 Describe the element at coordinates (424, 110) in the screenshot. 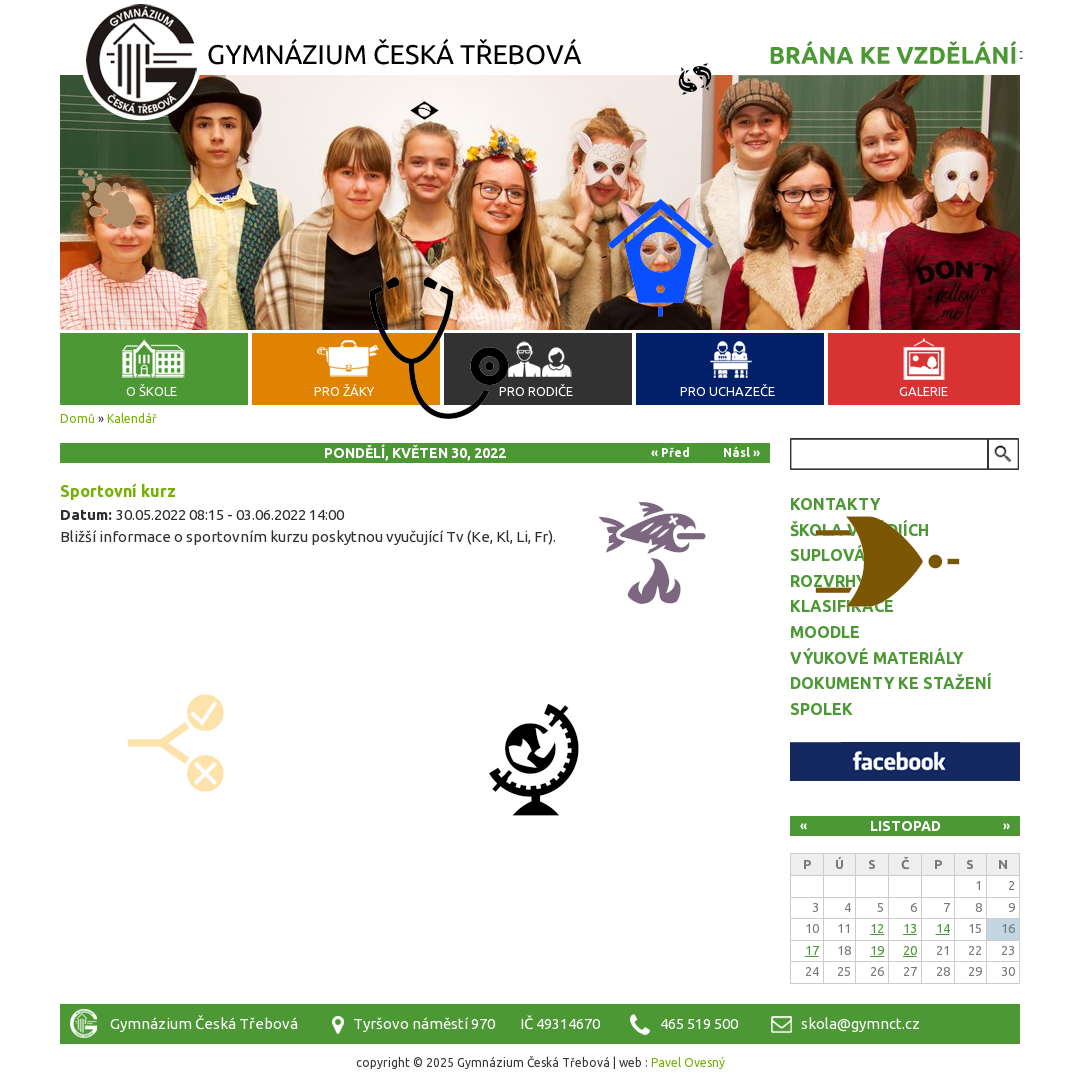

I see `select brazilian portuguese language` at that location.